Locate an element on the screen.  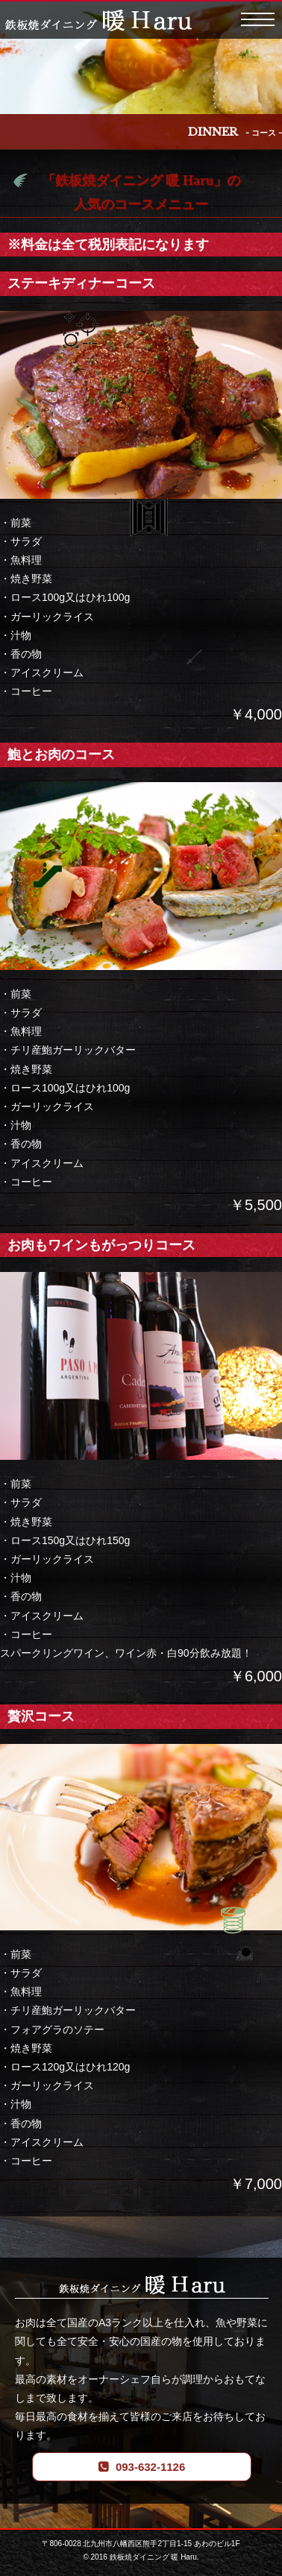
select multiple targets or objects is located at coordinates (80, 330).